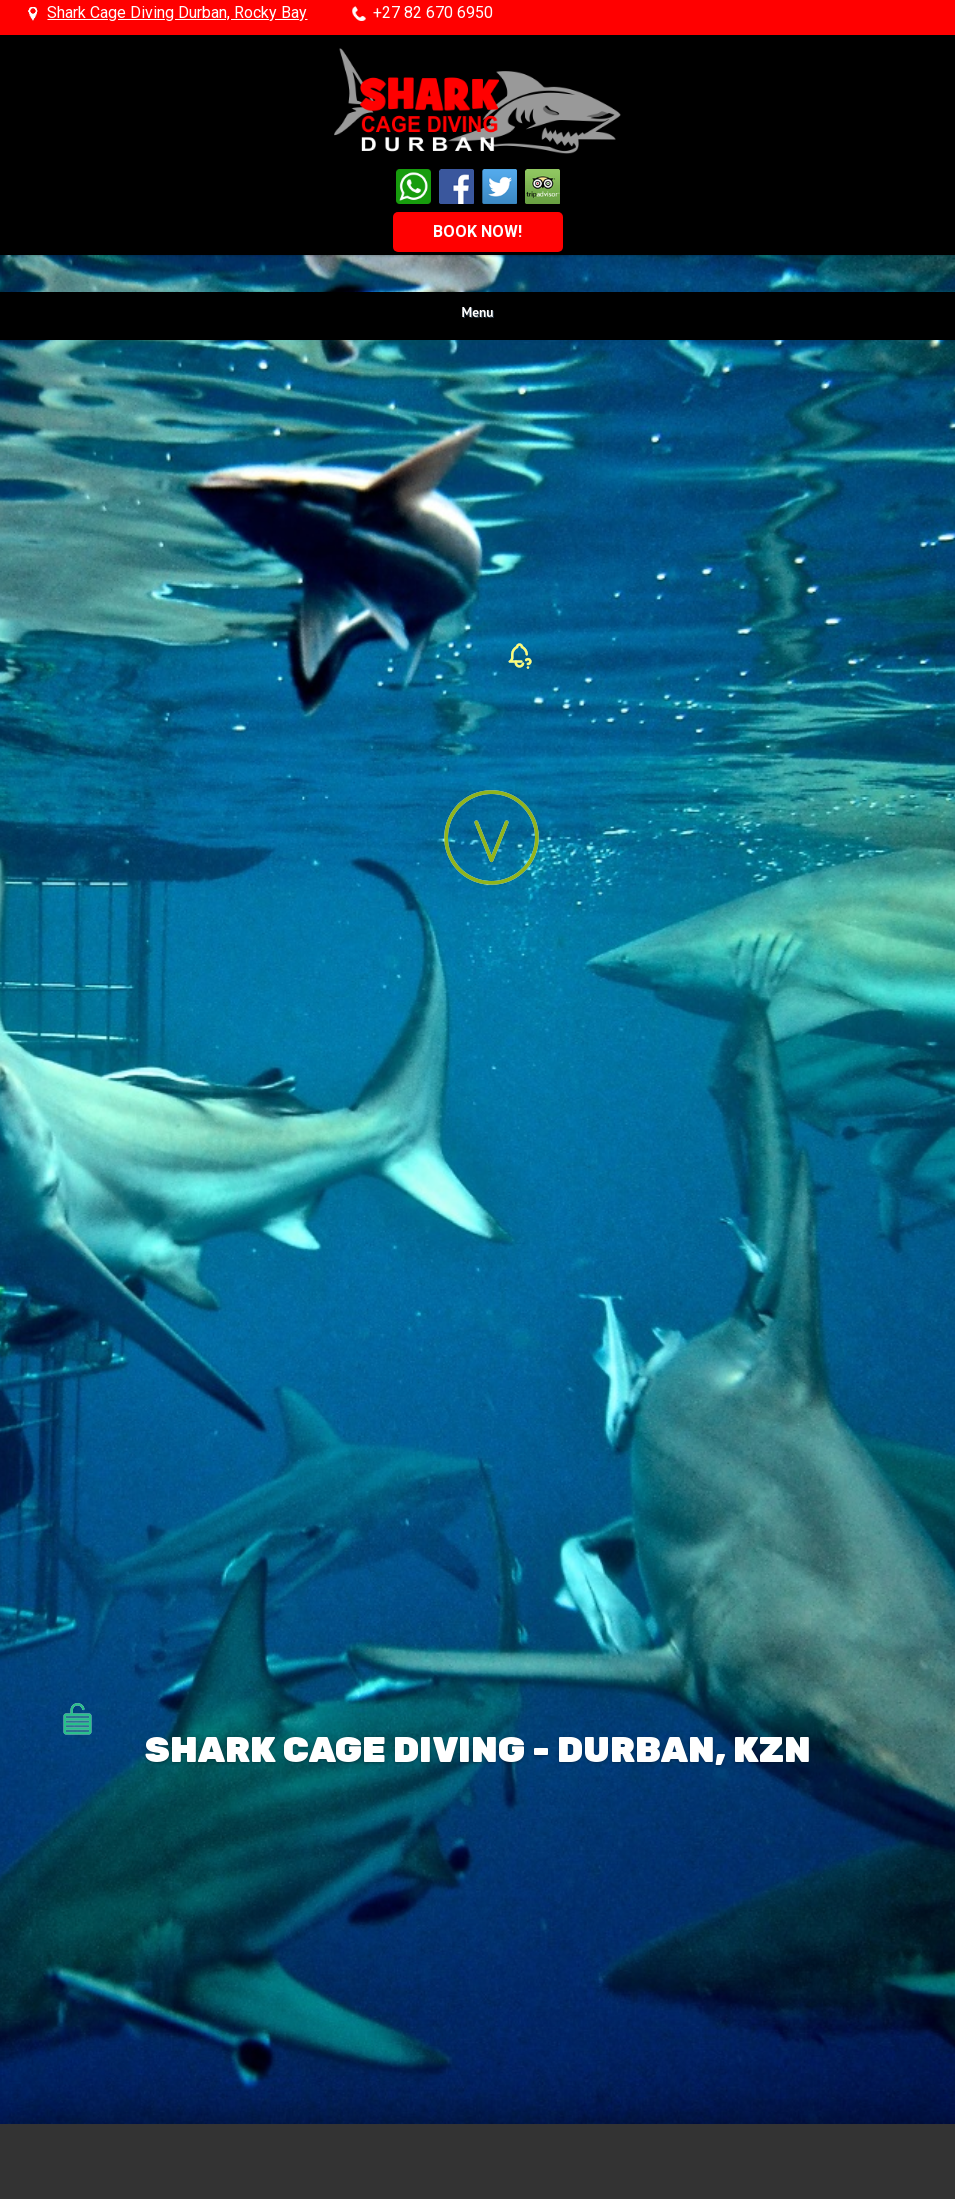 This screenshot has width=955, height=2199. I want to click on notification settings help or FAQ, so click(519, 655).